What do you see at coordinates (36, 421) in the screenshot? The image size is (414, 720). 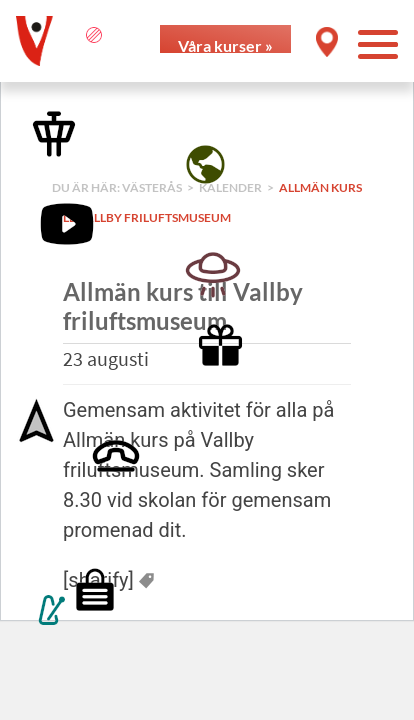 I see `start navigation to destination` at bounding box center [36, 421].